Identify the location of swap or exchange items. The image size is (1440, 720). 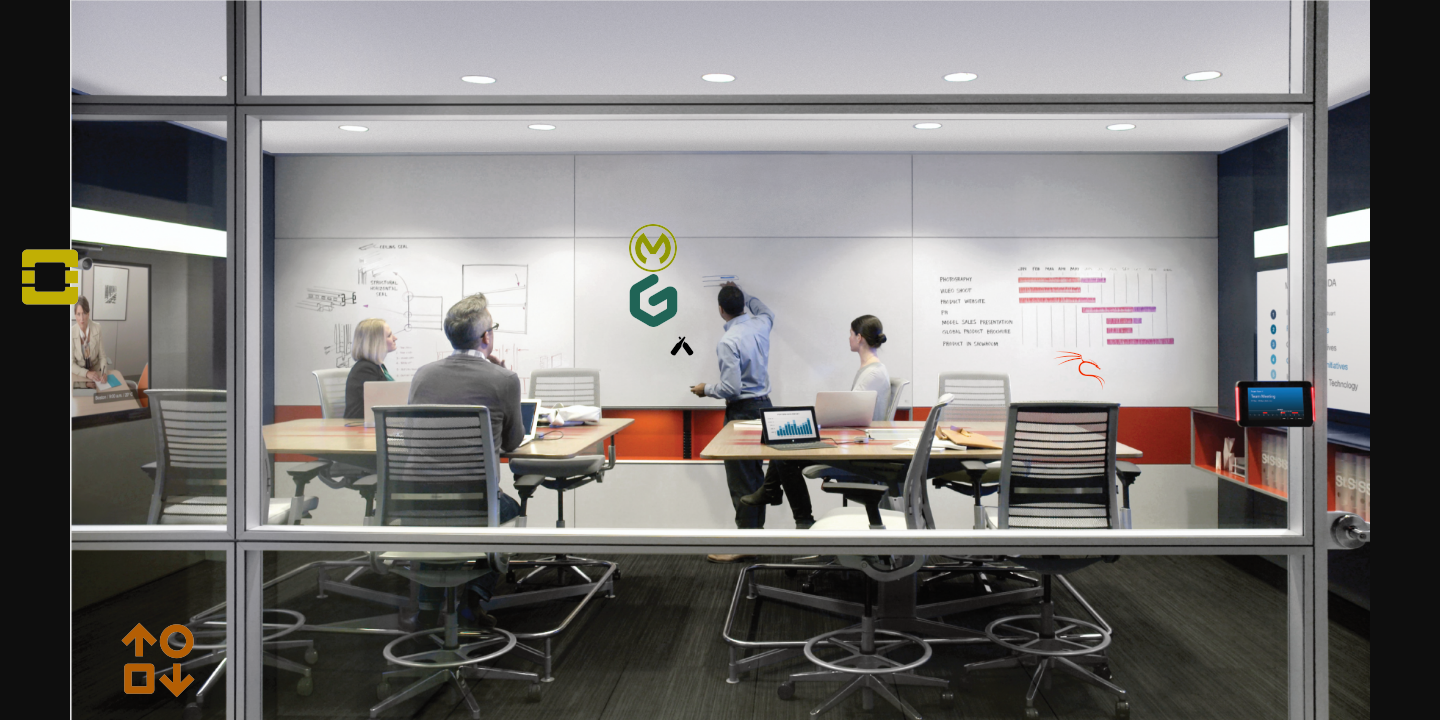
(158, 660).